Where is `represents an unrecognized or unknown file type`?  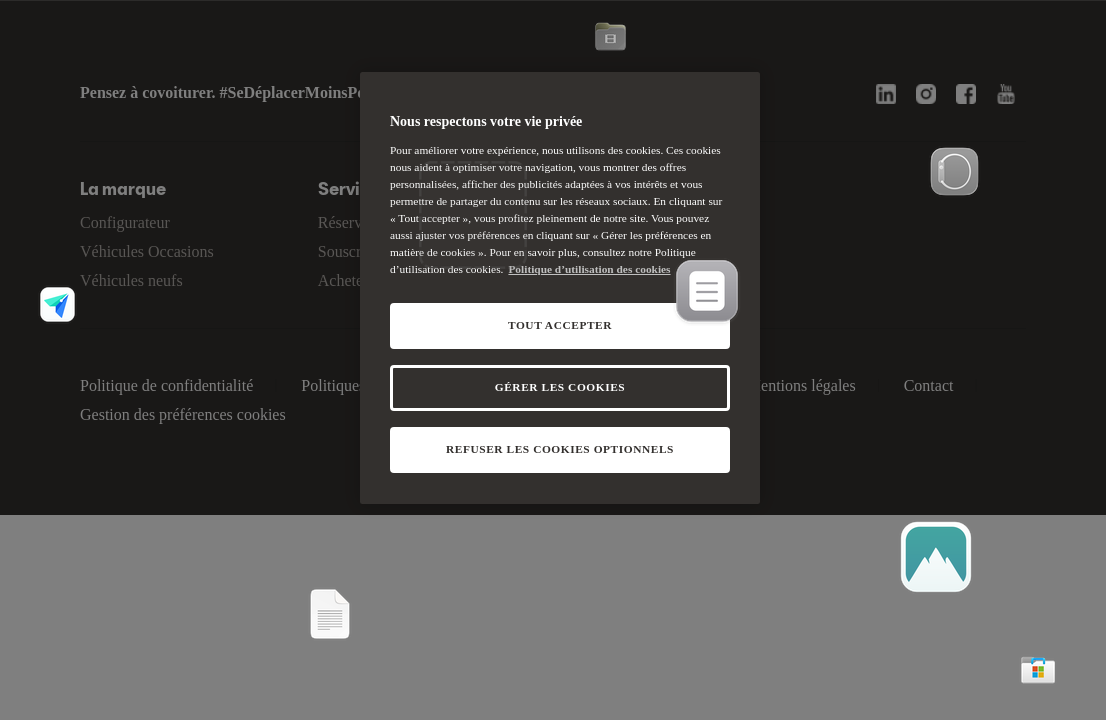
represents an unrecognized or unknown file type is located at coordinates (473, 215).